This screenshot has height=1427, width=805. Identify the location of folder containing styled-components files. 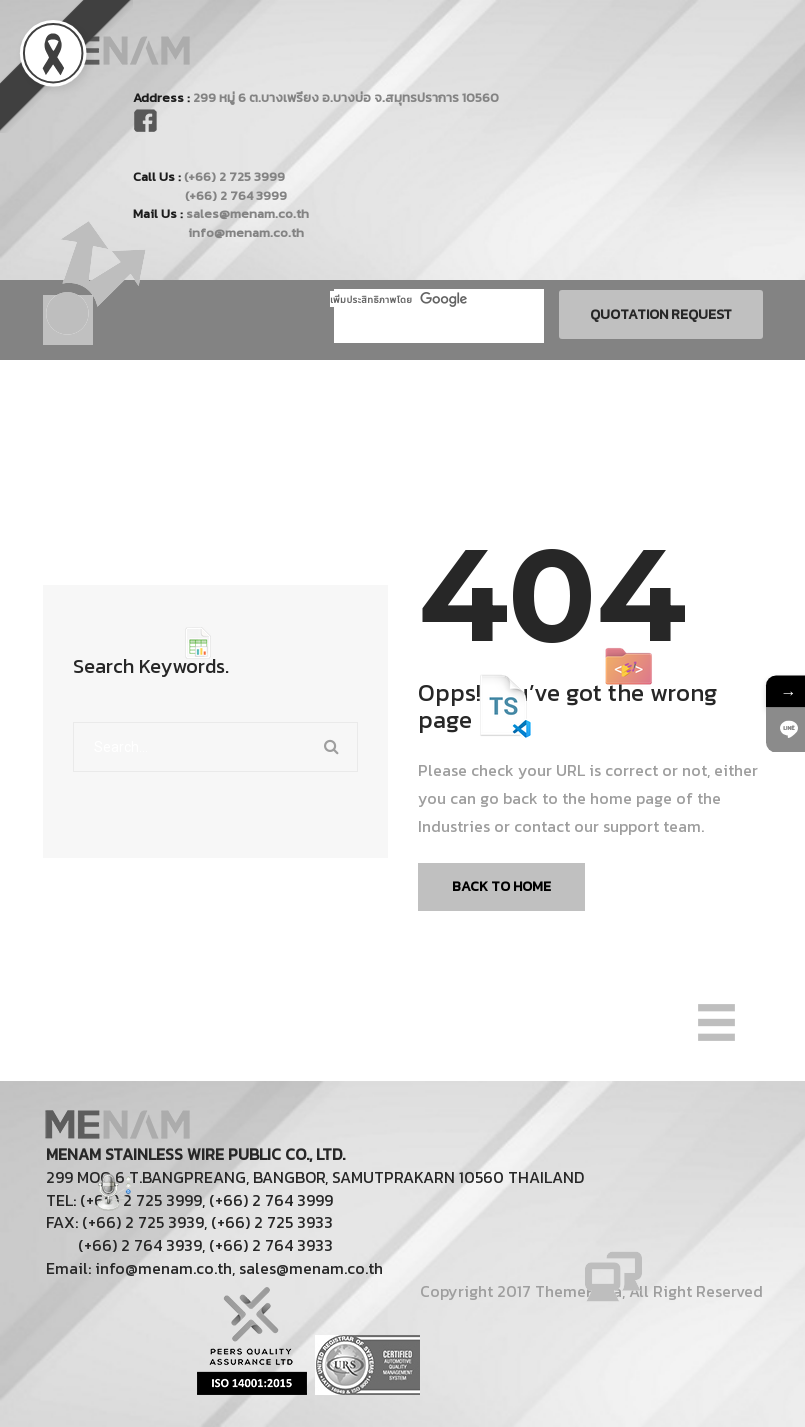
(628, 667).